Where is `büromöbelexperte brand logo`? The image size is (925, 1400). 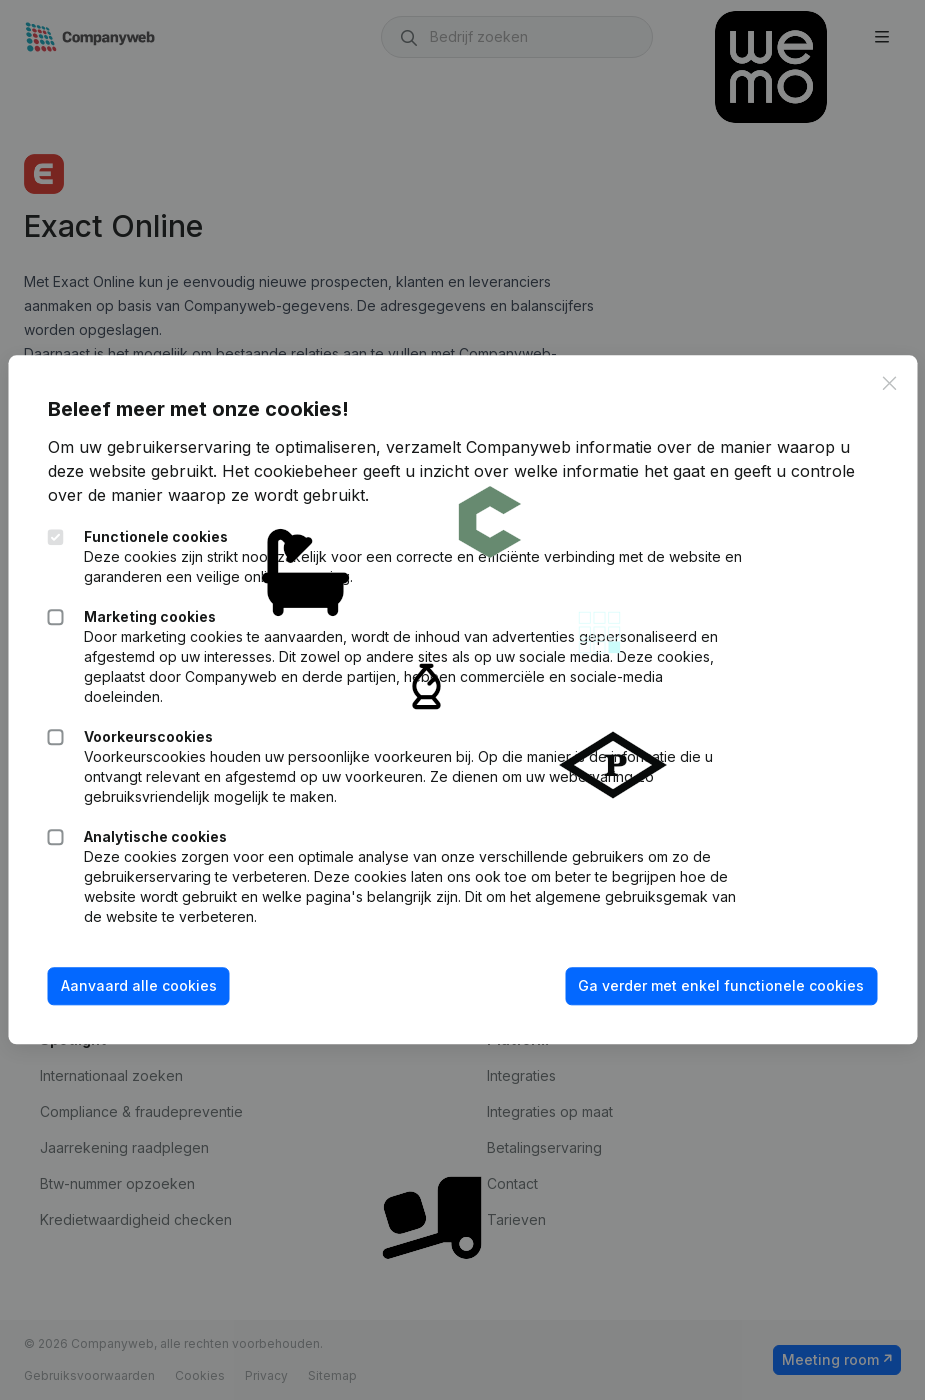 büromöbelexperte brand logo is located at coordinates (599, 632).